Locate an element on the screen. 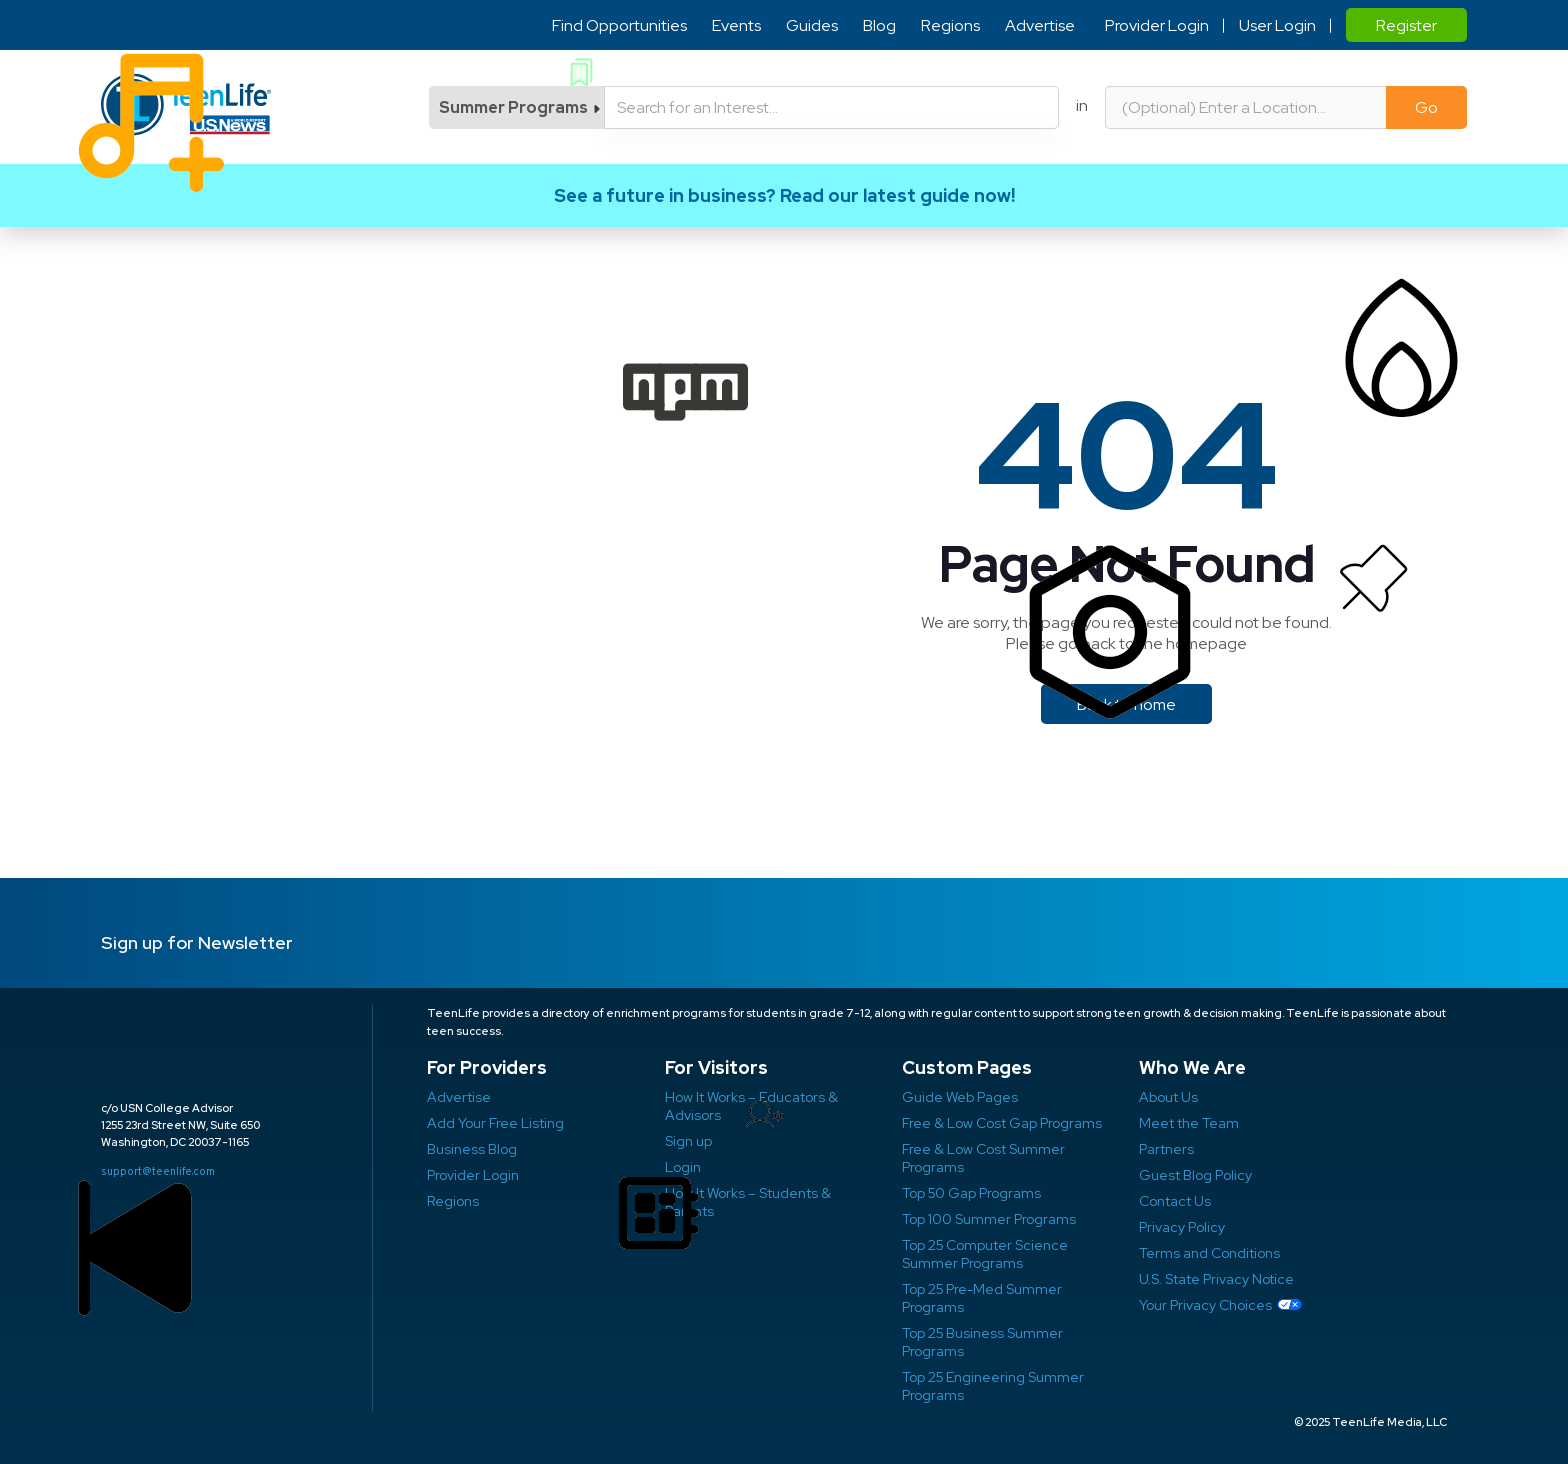  add a new song to your library is located at coordinates (148, 116).